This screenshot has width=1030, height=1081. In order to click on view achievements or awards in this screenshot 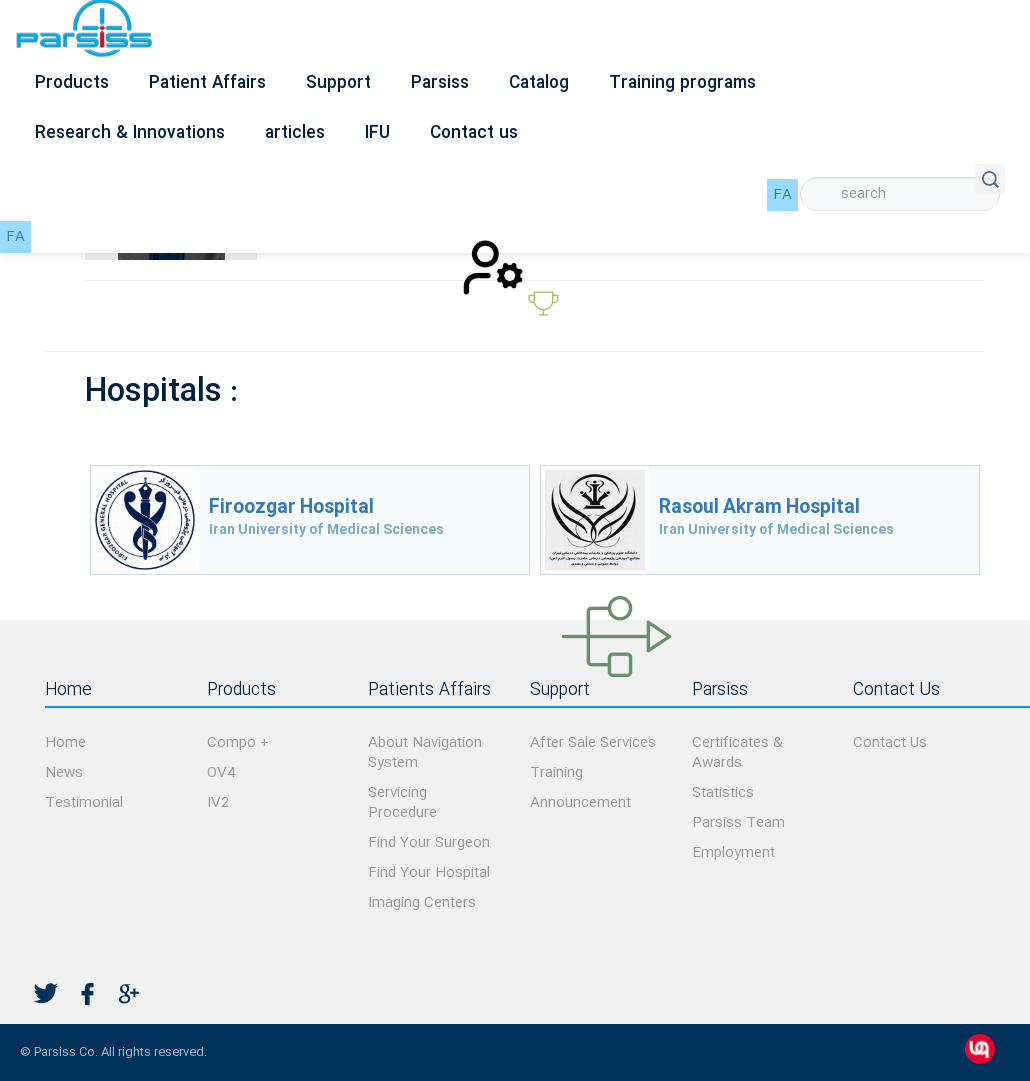, I will do `click(543, 302)`.